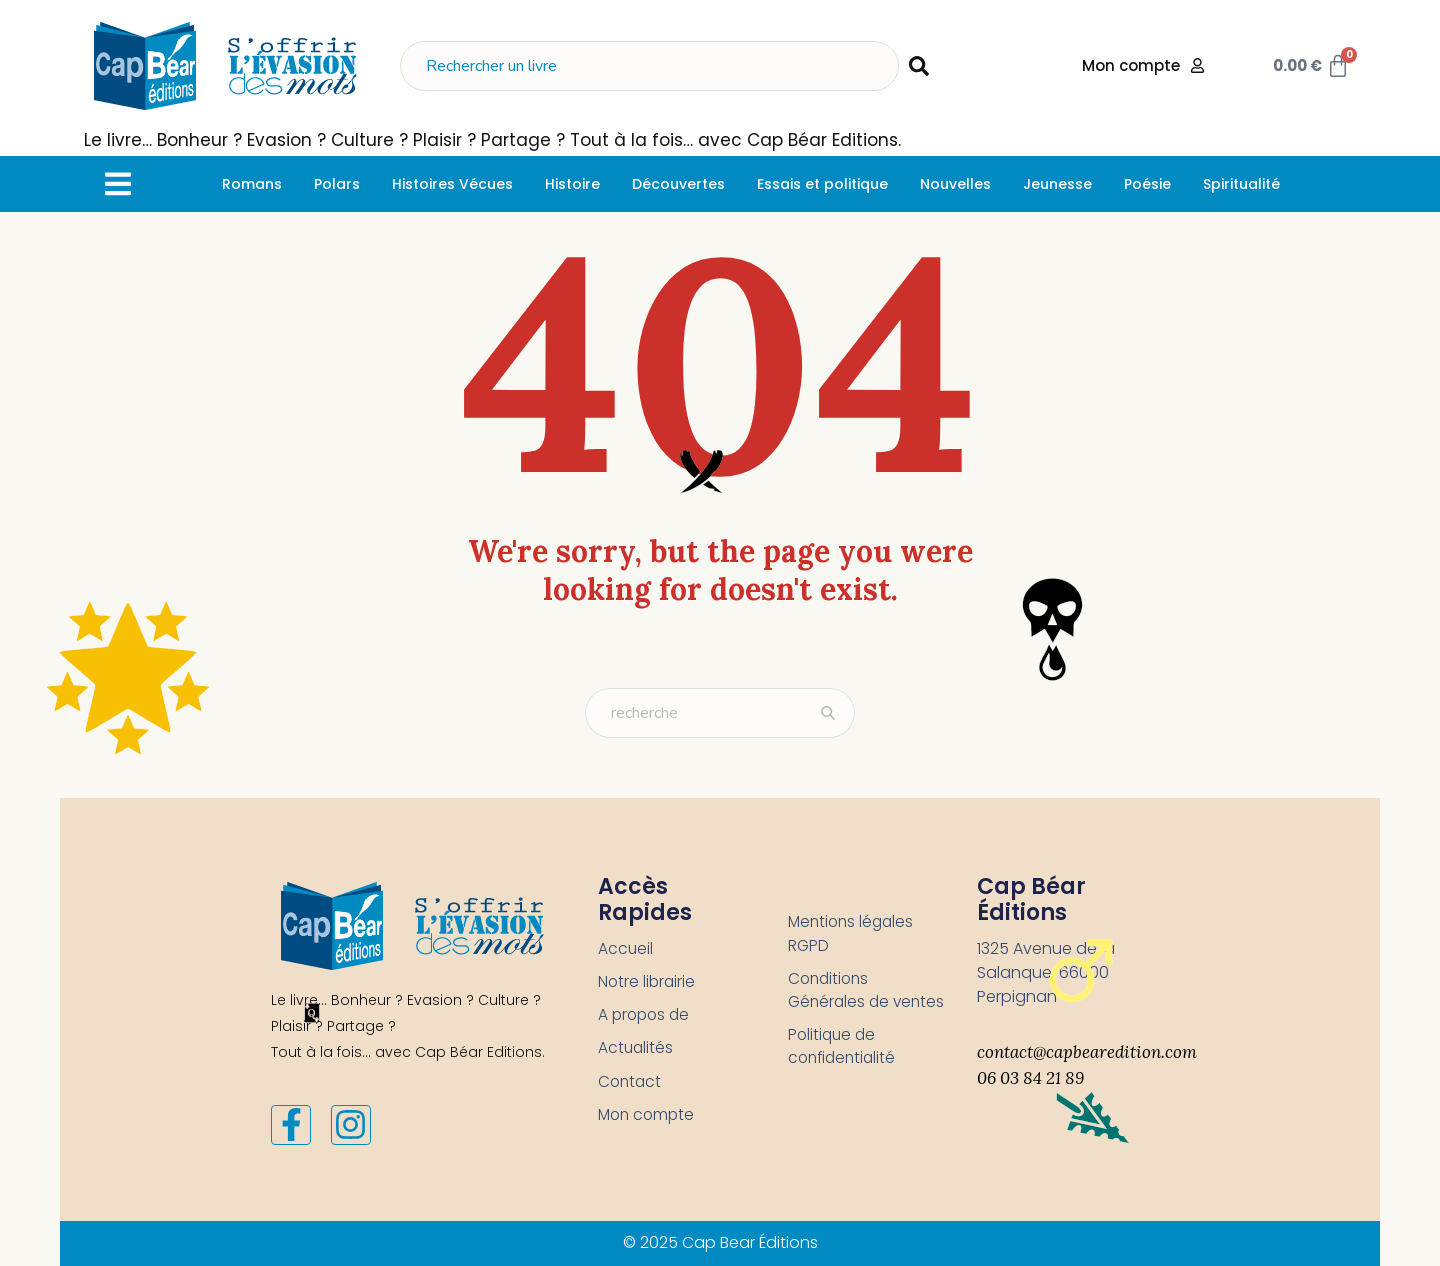  What do you see at coordinates (128, 676) in the screenshot?
I see `view star formation or constellation pattern` at bounding box center [128, 676].